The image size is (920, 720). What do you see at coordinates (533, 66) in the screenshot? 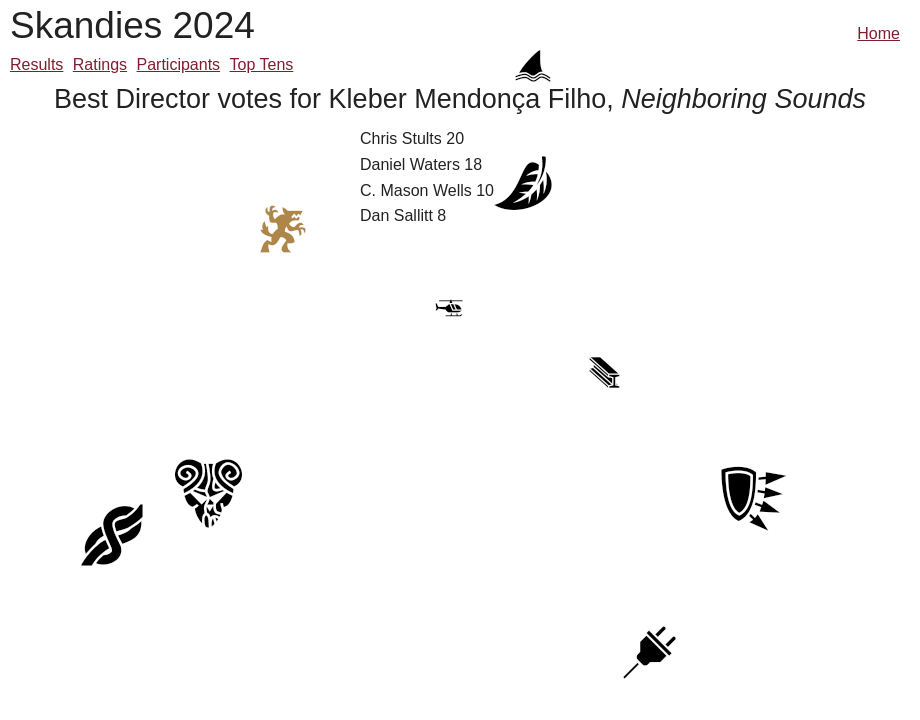
I see `indicates shark or dangerous water warning` at bounding box center [533, 66].